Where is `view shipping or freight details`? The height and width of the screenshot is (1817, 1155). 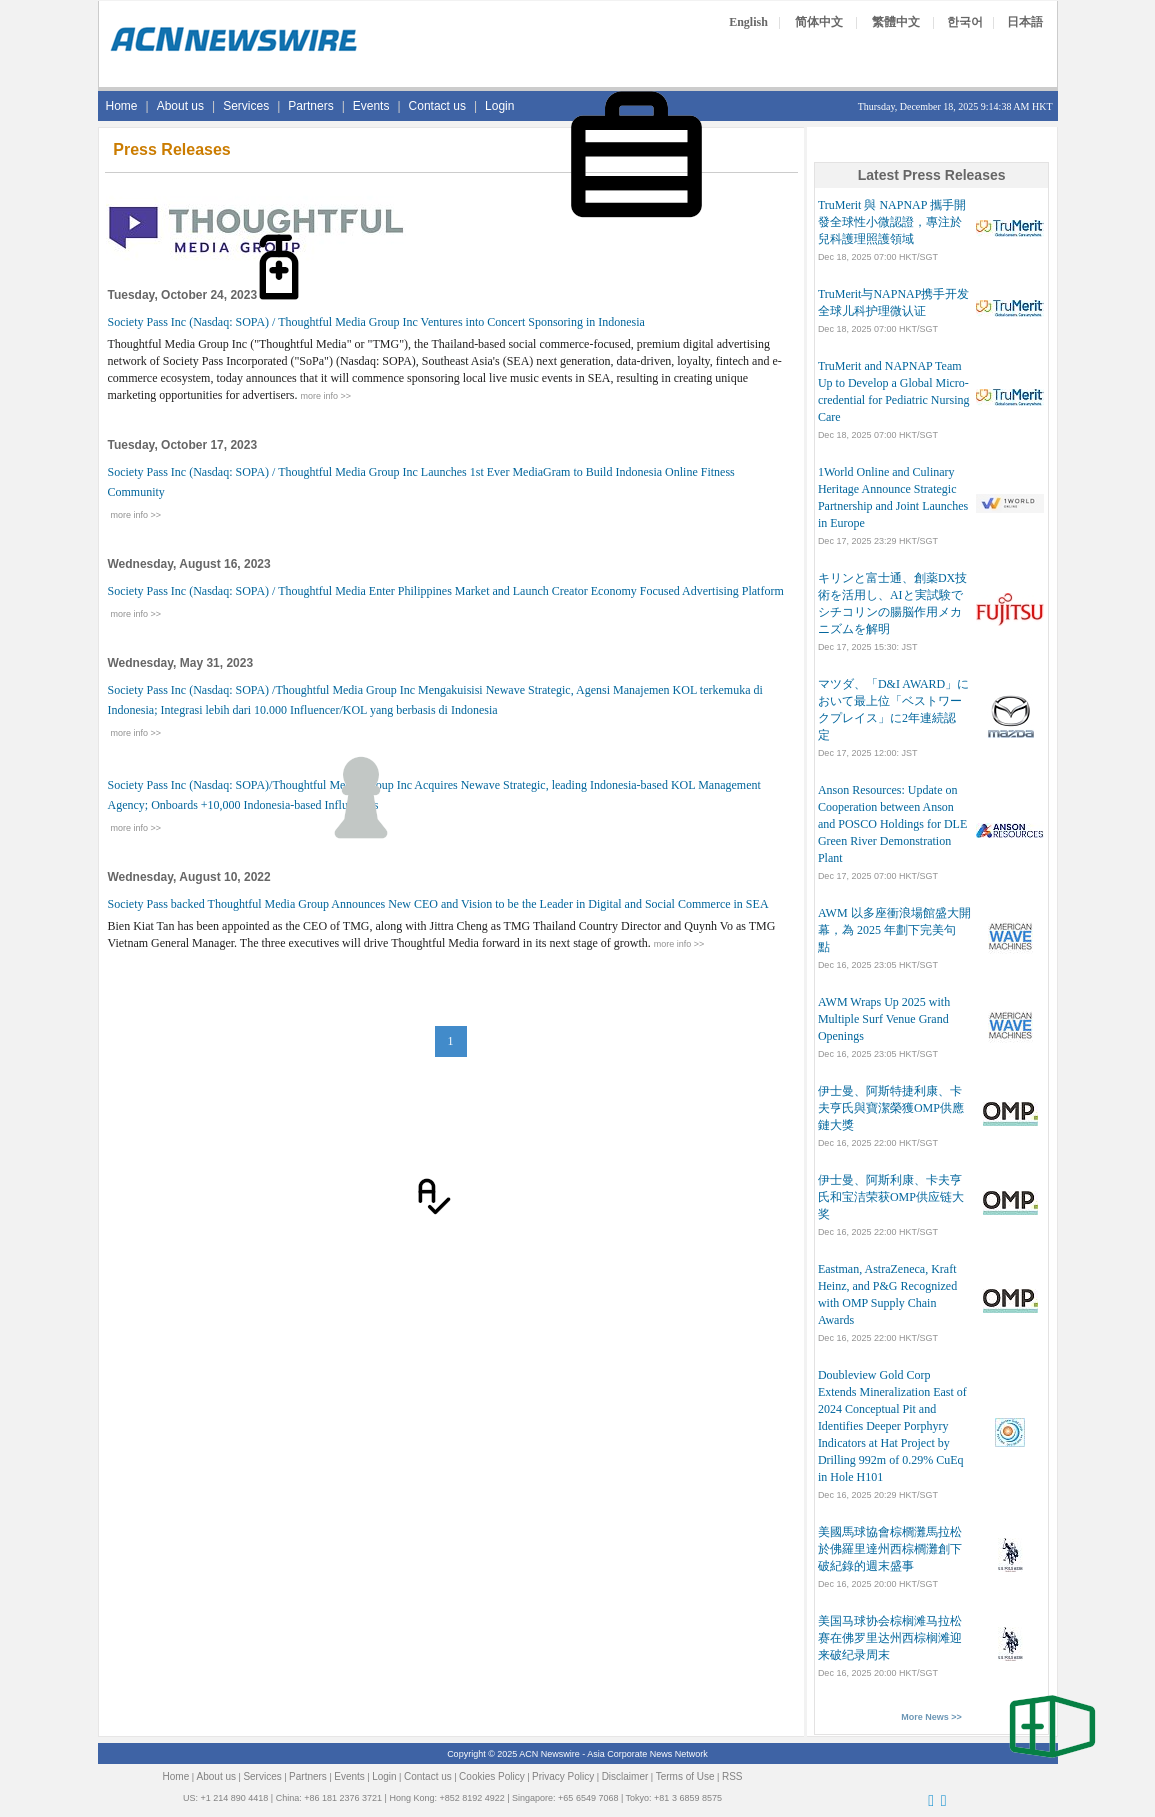 view shipping or freight details is located at coordinates (1052, 1726).